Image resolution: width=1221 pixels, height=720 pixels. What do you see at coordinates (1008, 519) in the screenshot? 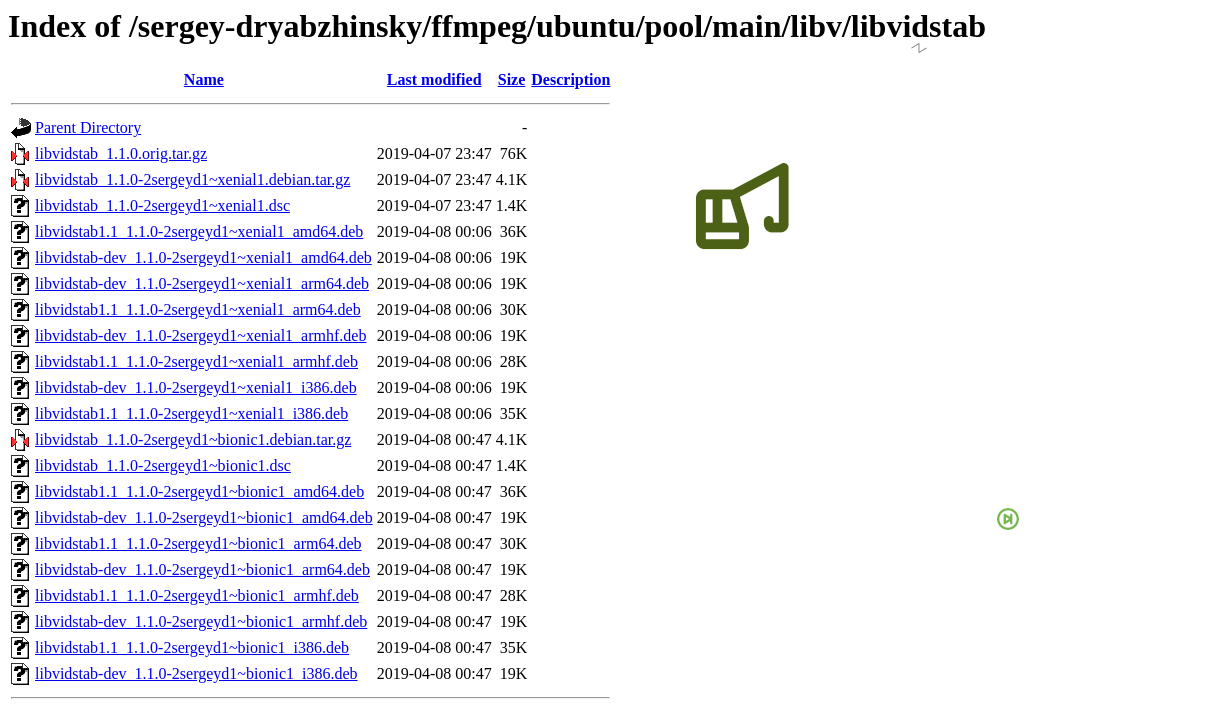
I see `skip to the next track or media item` at bounding box center [1008, 519].